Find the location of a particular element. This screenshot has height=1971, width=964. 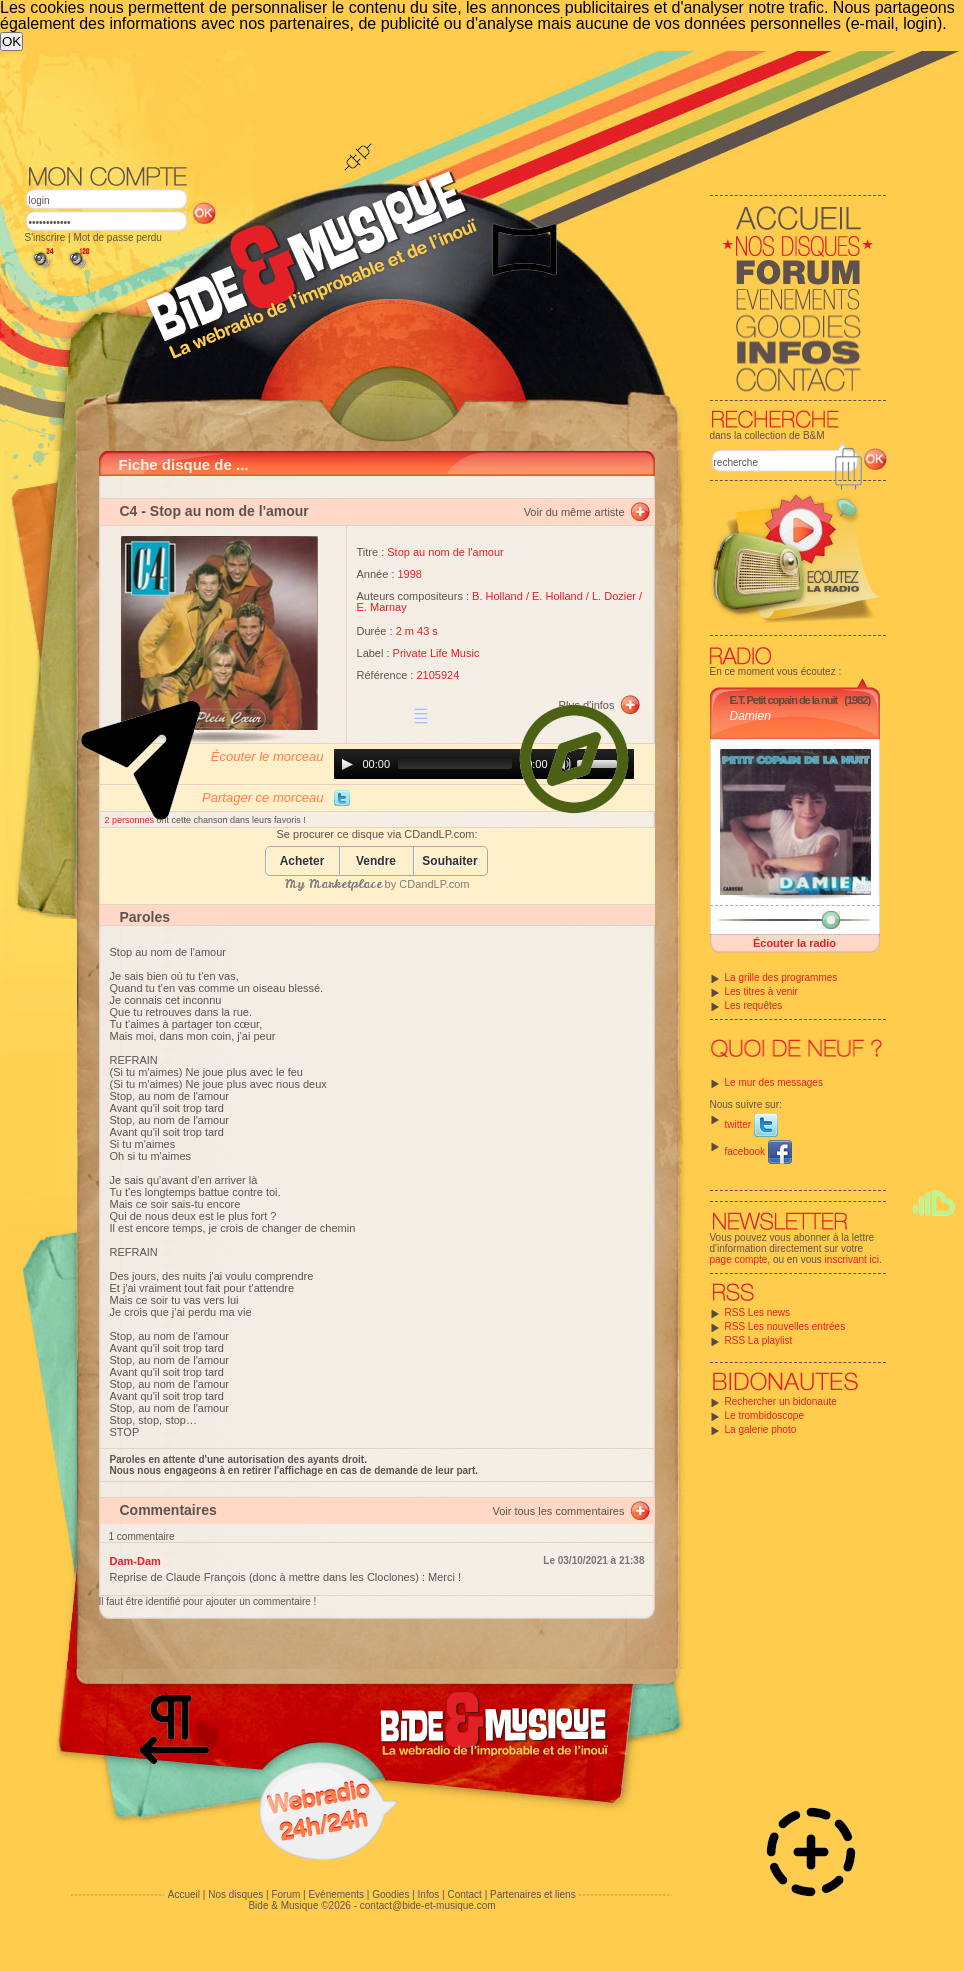

switch to horizontal panorama mode is located at coordinates (524, 249).